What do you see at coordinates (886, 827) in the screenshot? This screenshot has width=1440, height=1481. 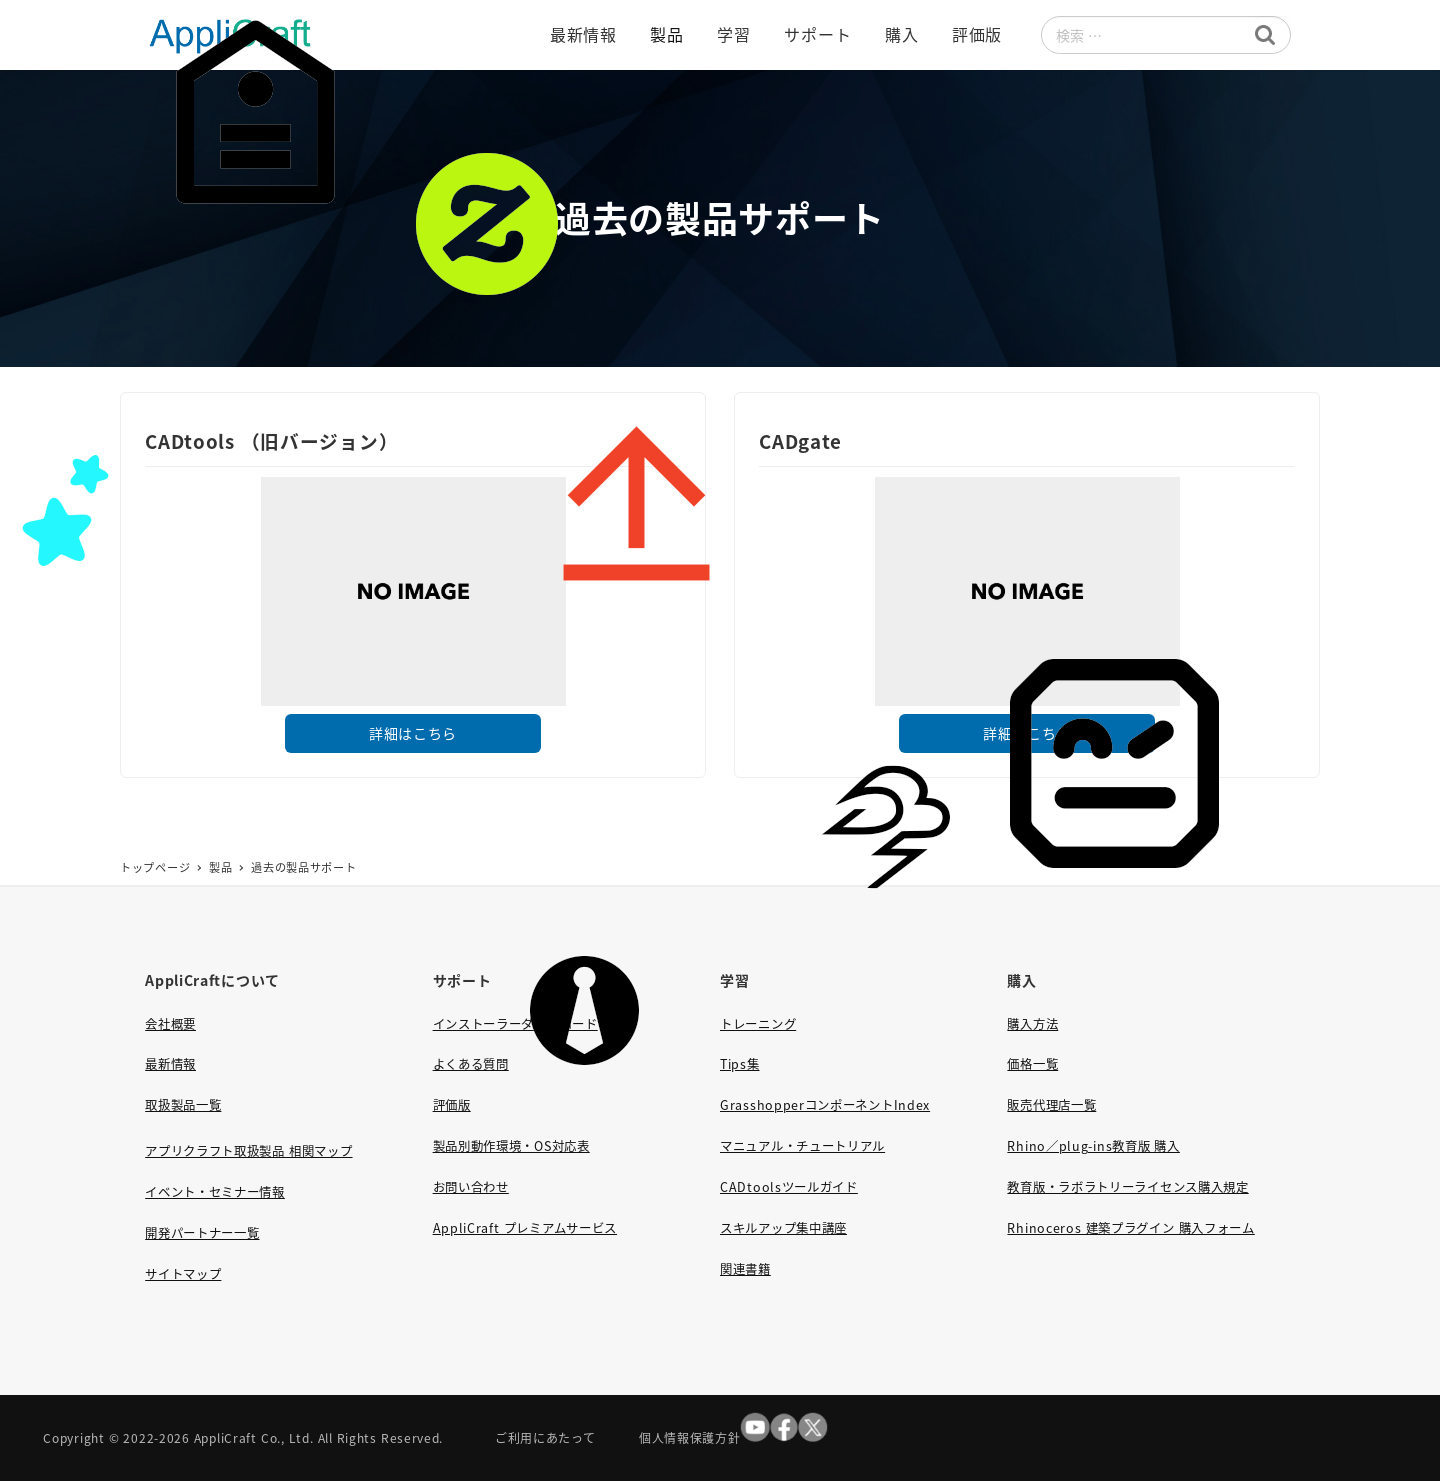 I see `apache storm logo` at bounding box center [886, 827].